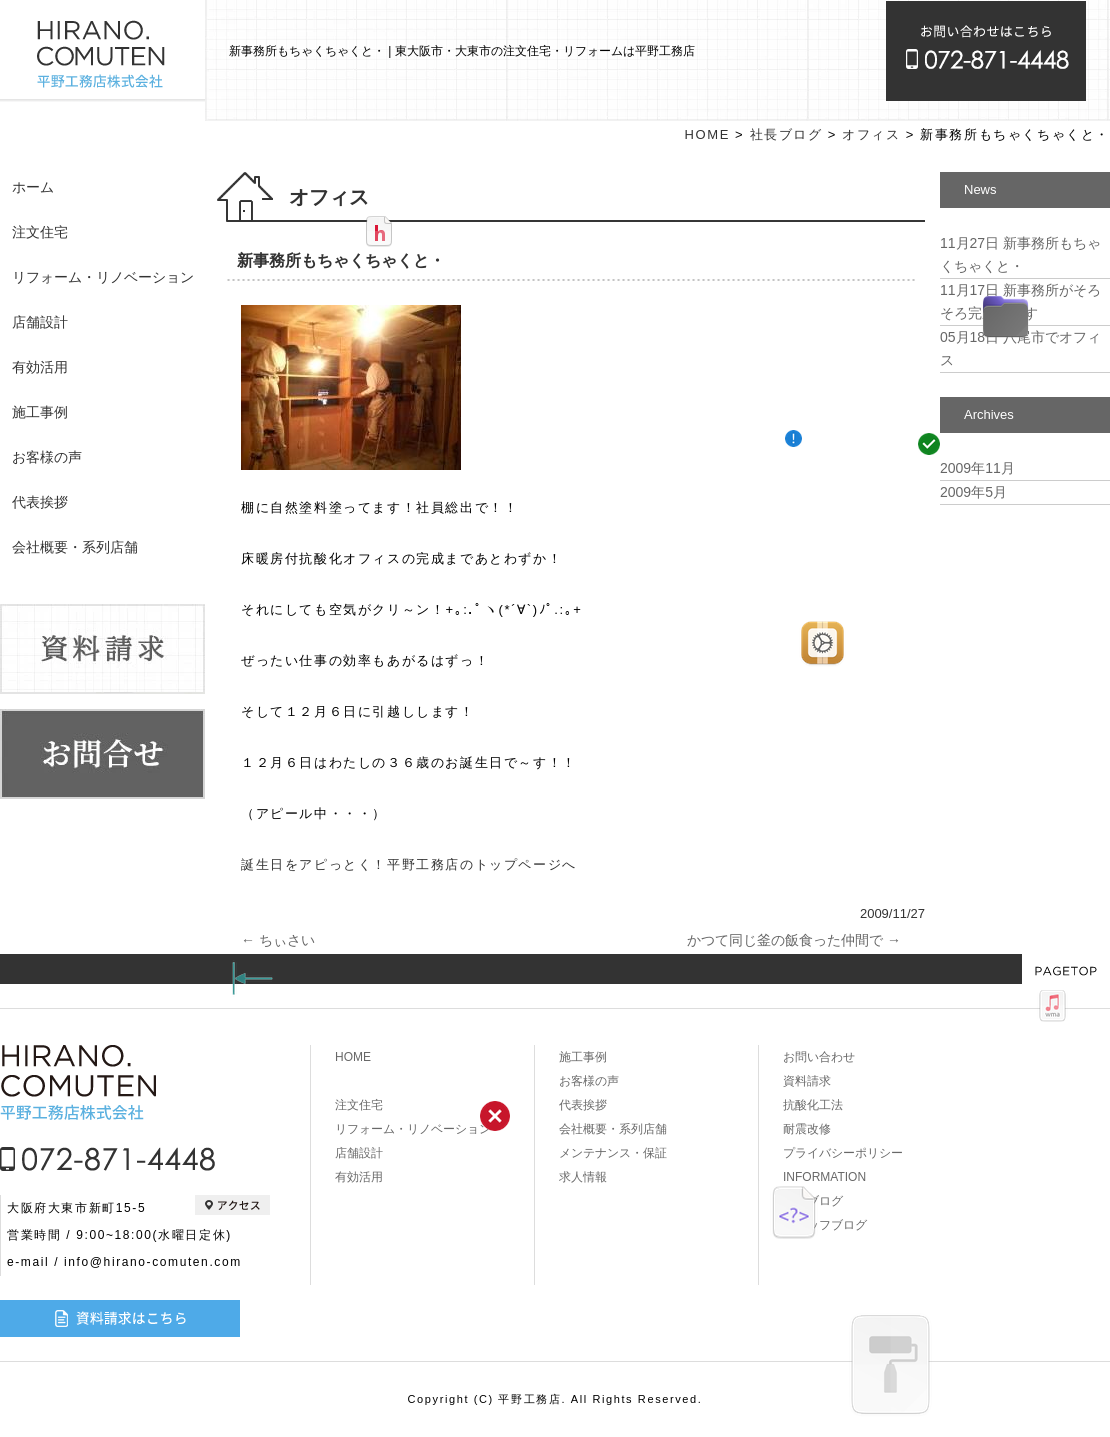  Describe the element at coordinates (929, 444) in the screenshot. I see `apply email filters to your mailbox` at that location.